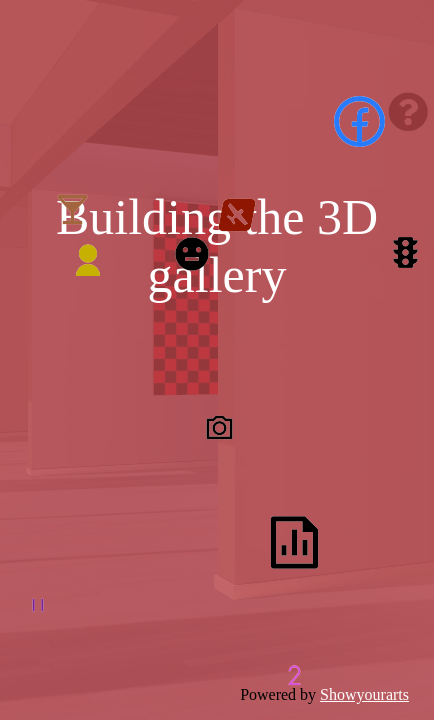 This screenshot has width=434, height=720. I want to click on view traffic conditions, so click(405, 252).